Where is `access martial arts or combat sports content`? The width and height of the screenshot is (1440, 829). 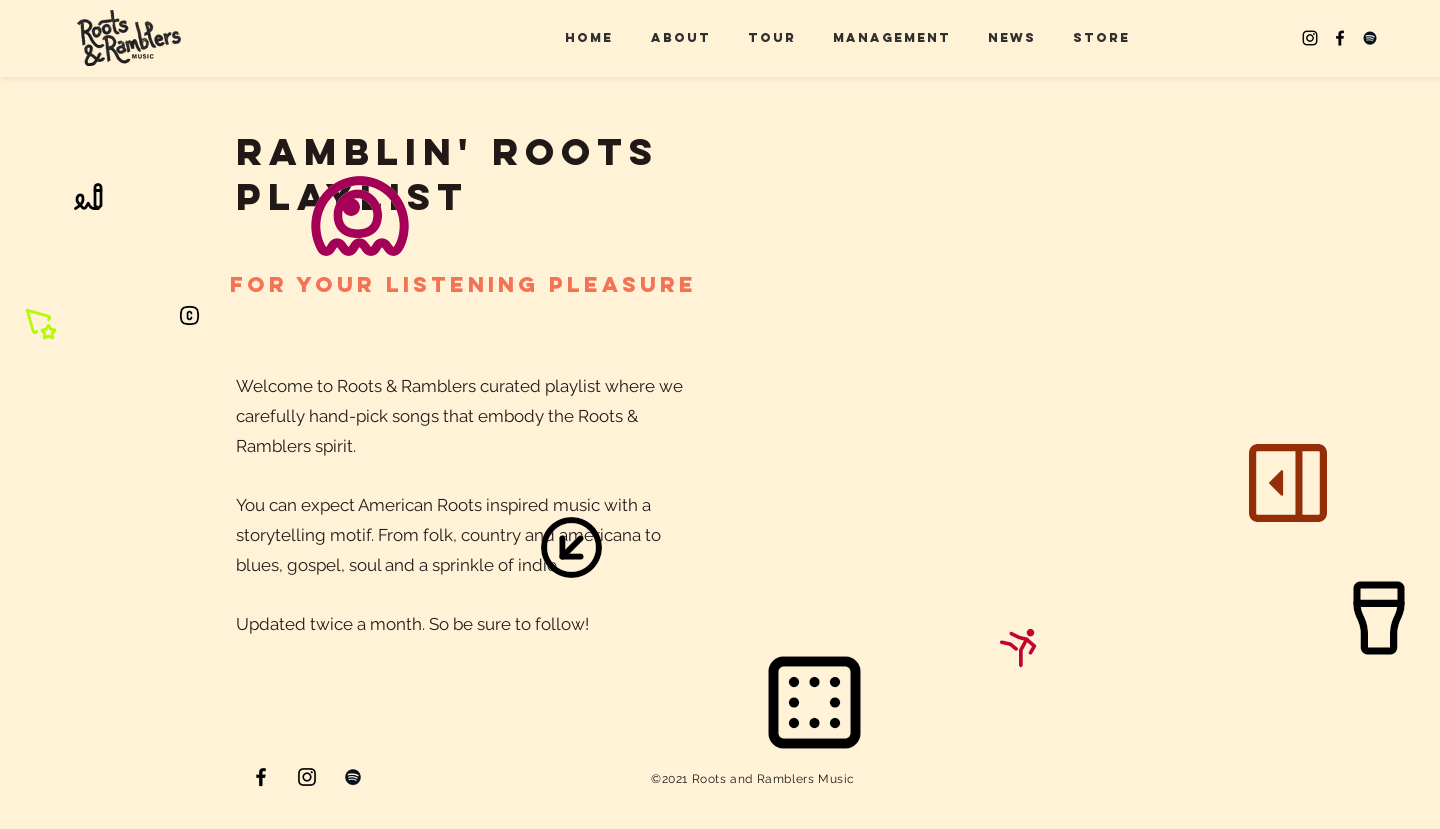 access martial arts or combat sports content is located at coordinates (1019, 648).